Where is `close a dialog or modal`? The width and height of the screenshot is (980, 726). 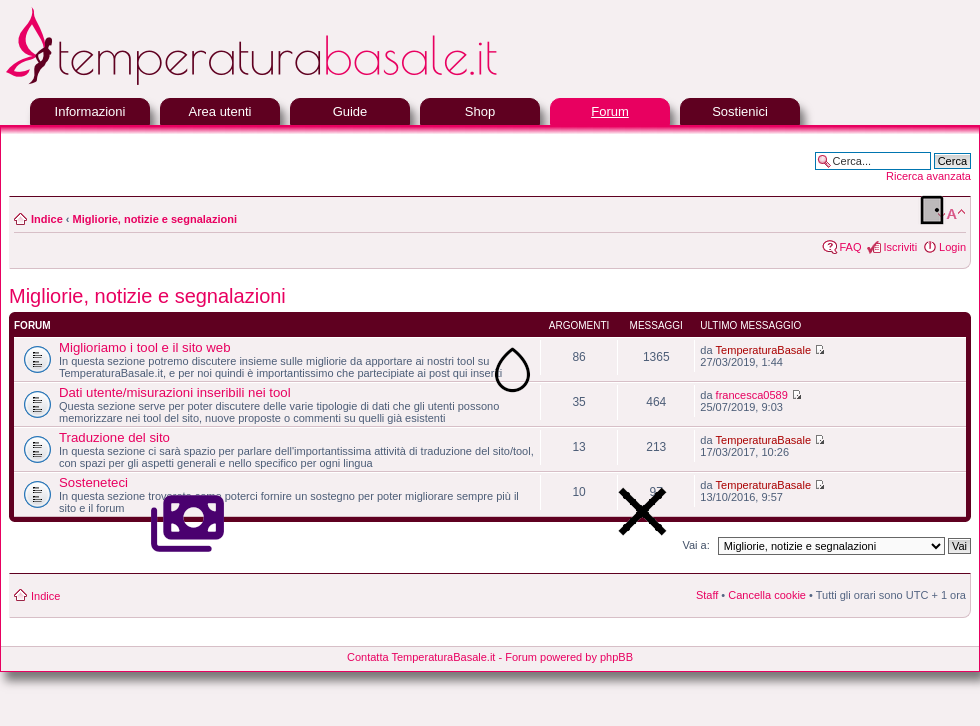
close a dialog or modal is located at coordinates (642, 511).